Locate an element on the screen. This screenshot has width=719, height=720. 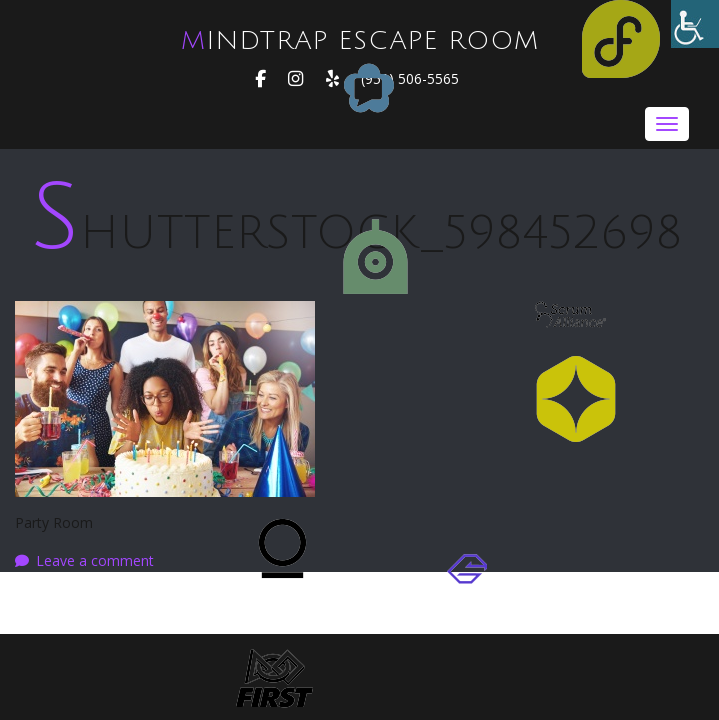
FIRST Robotics competition logo is located at coordinates (274, 678).